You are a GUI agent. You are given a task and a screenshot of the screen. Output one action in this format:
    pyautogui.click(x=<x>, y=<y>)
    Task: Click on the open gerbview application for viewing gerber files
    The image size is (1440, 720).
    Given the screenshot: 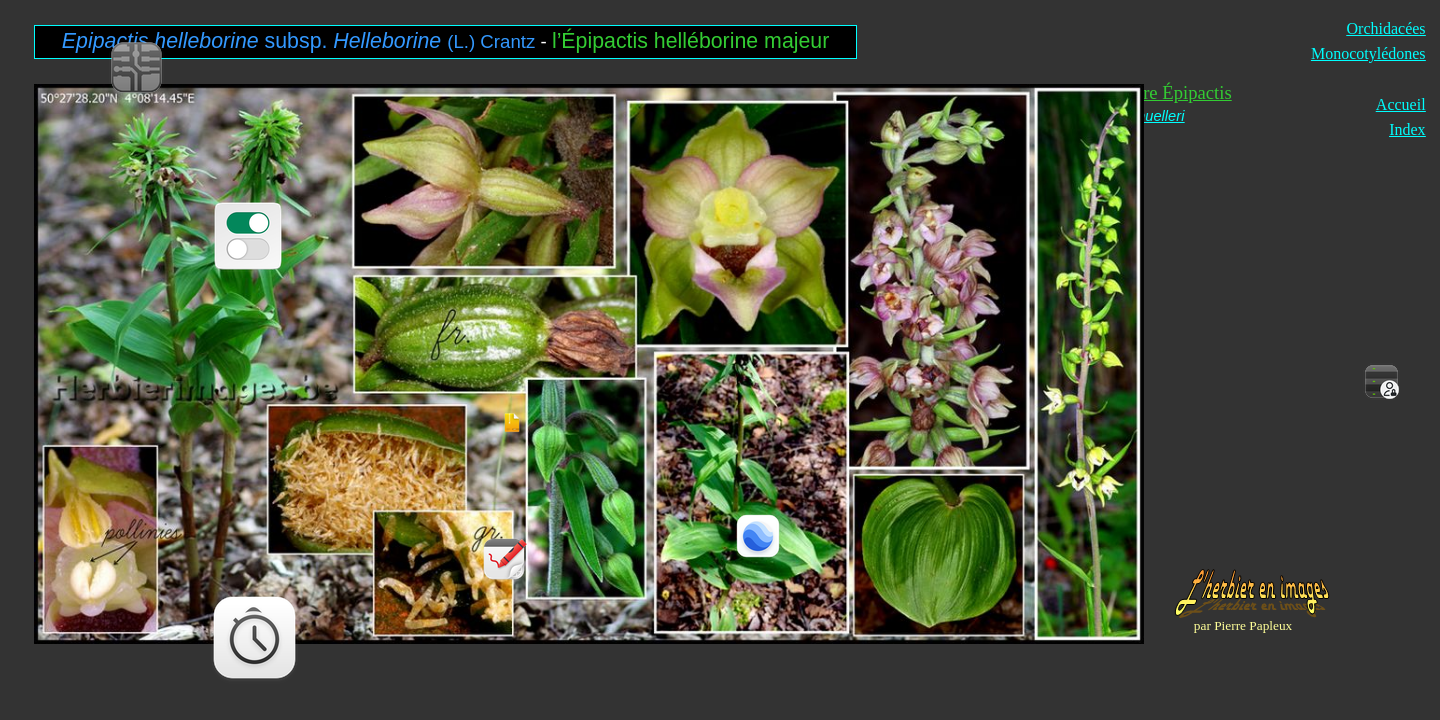 What is the action you would take?
    pyautogui.click(x=136, y=67)
    